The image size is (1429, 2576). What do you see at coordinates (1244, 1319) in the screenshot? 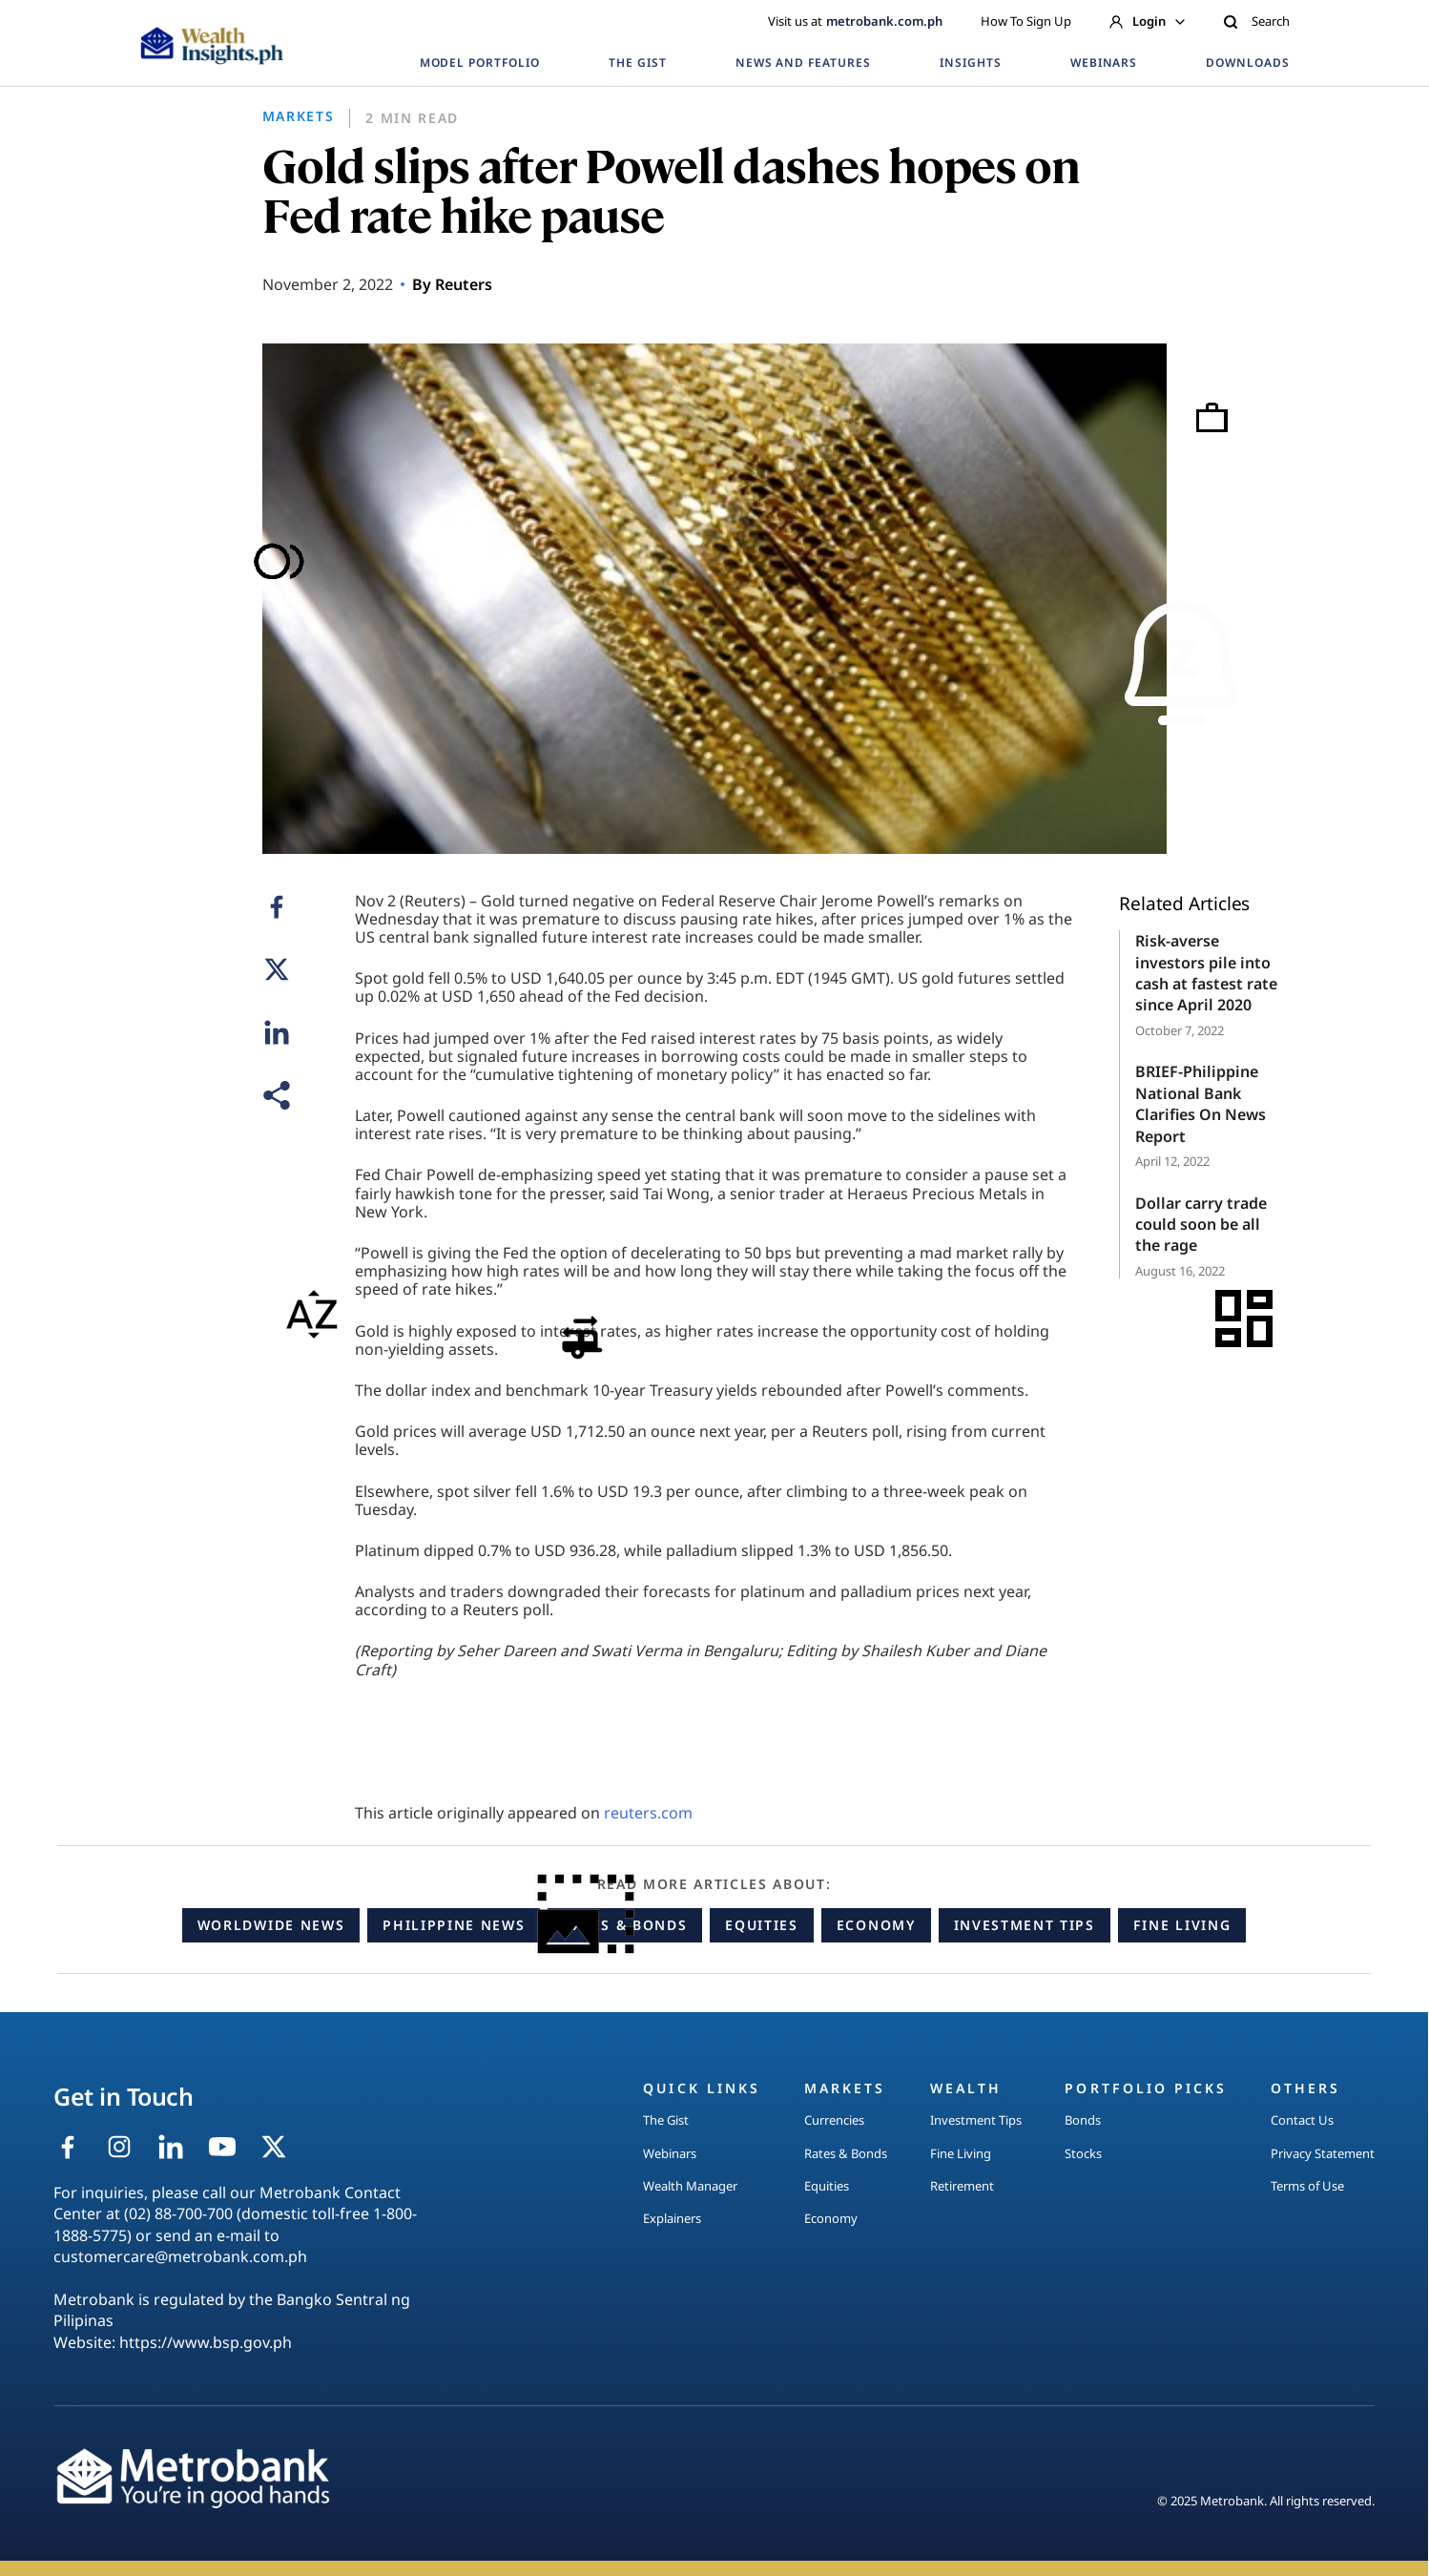
I see `access the main dashboard` at bounding box center [1244, 1319].